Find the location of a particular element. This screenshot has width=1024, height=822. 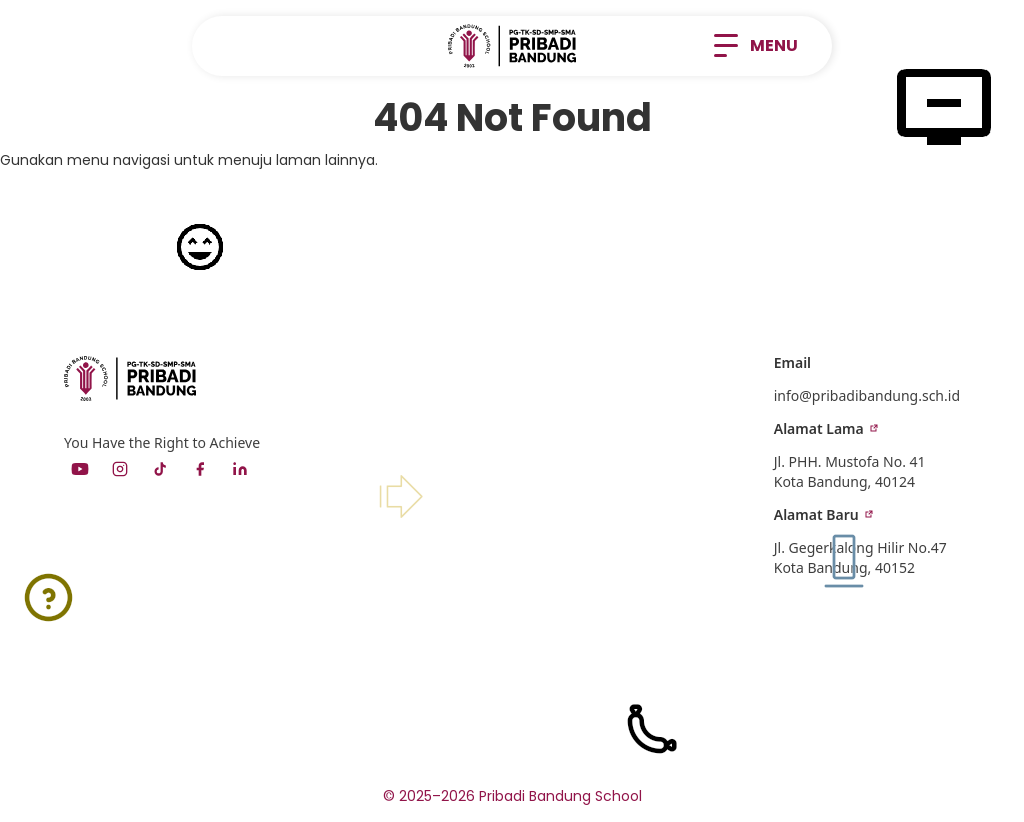

rate your experience as very satisfied is located at coordinates (200, 247).